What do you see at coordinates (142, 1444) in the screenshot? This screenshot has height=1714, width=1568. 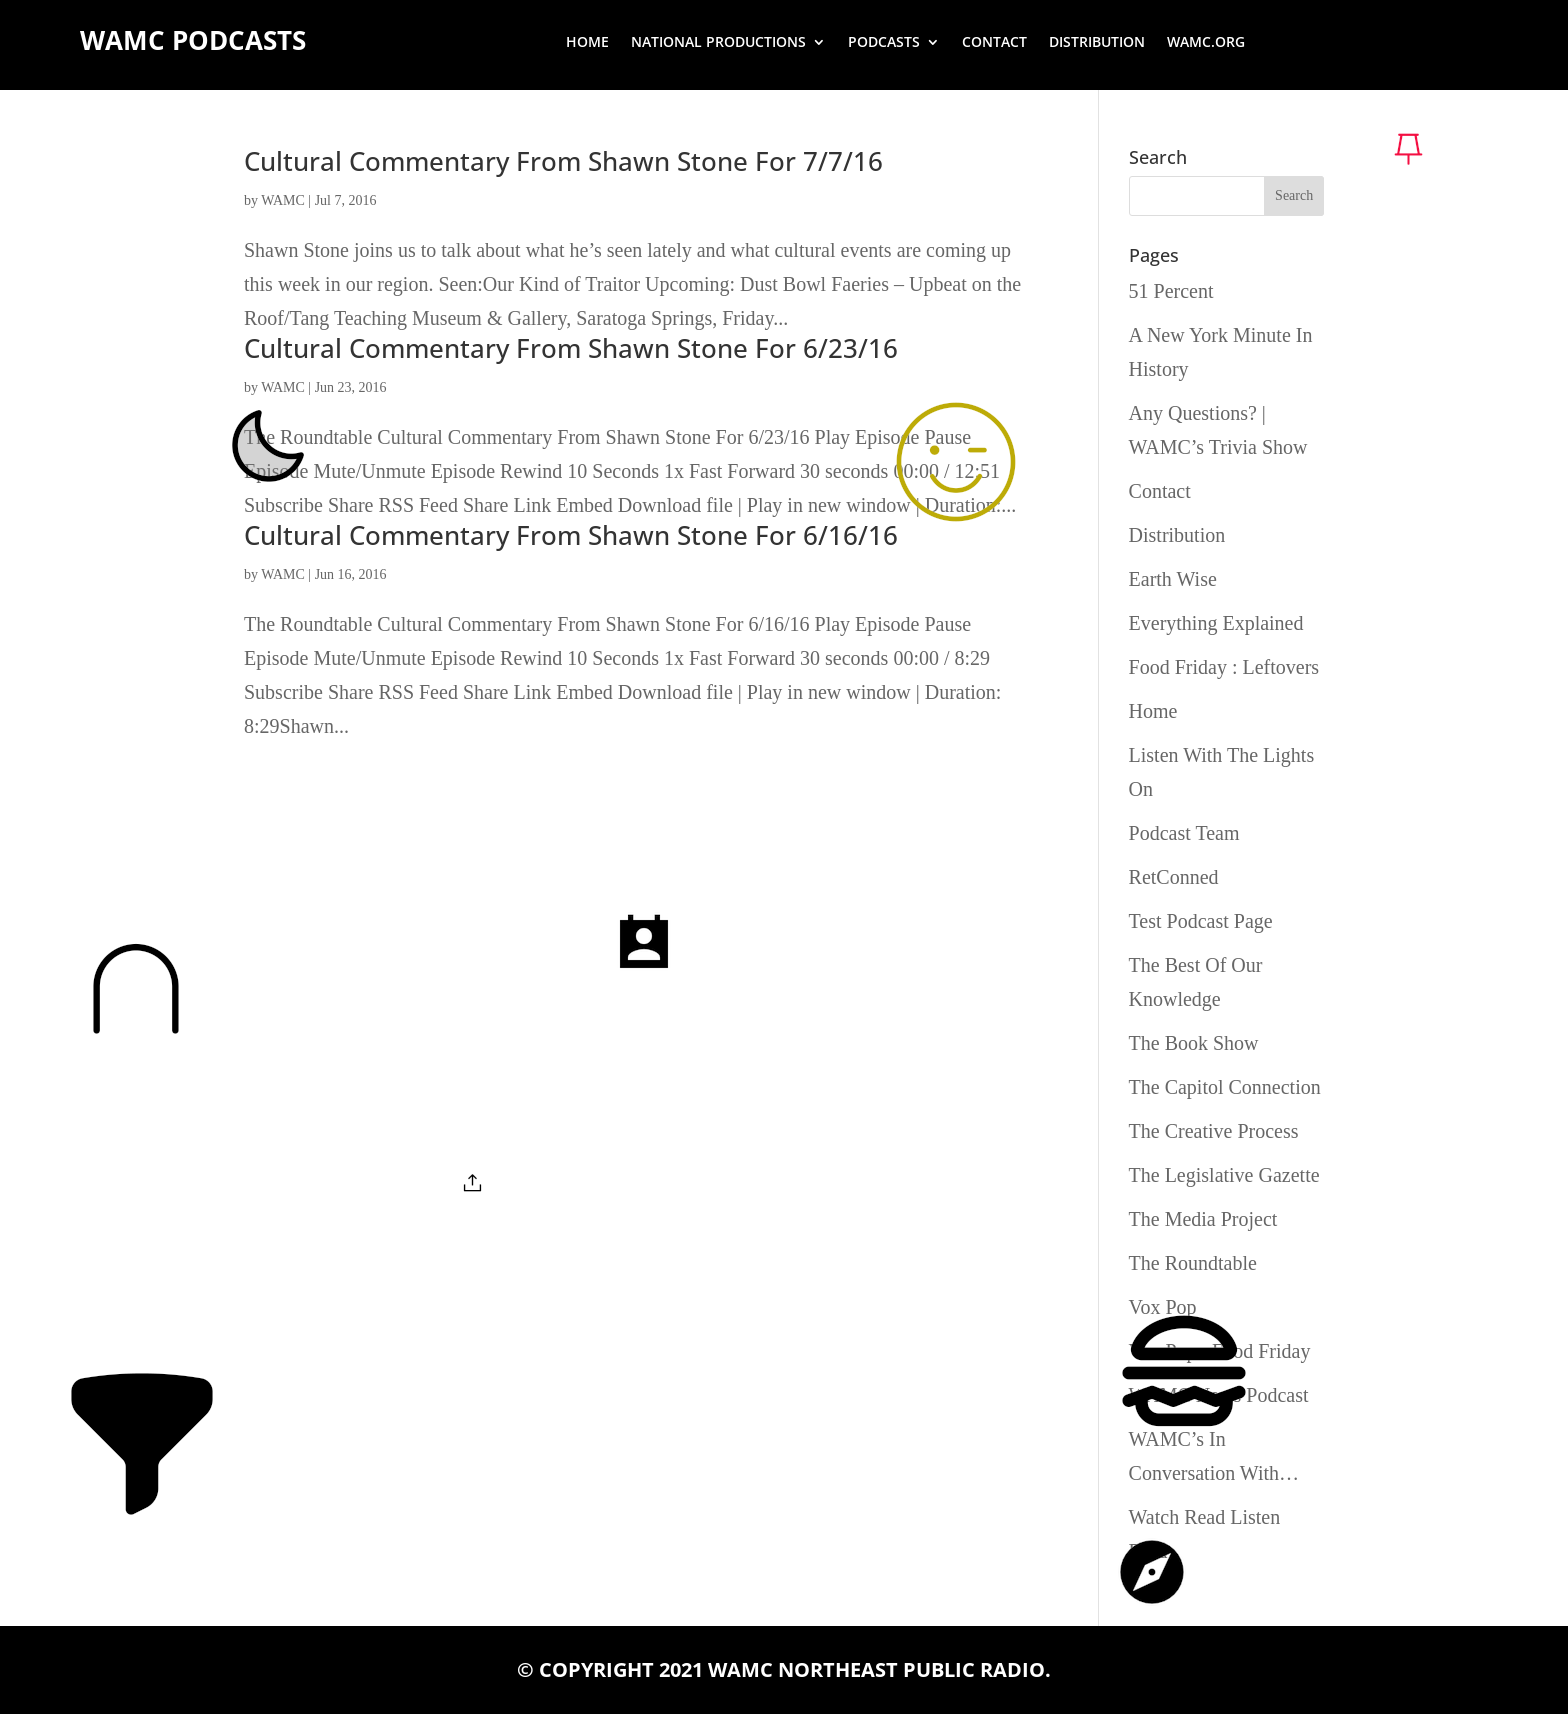 I see `filter or sort content` at bounding box center [142, 1444].